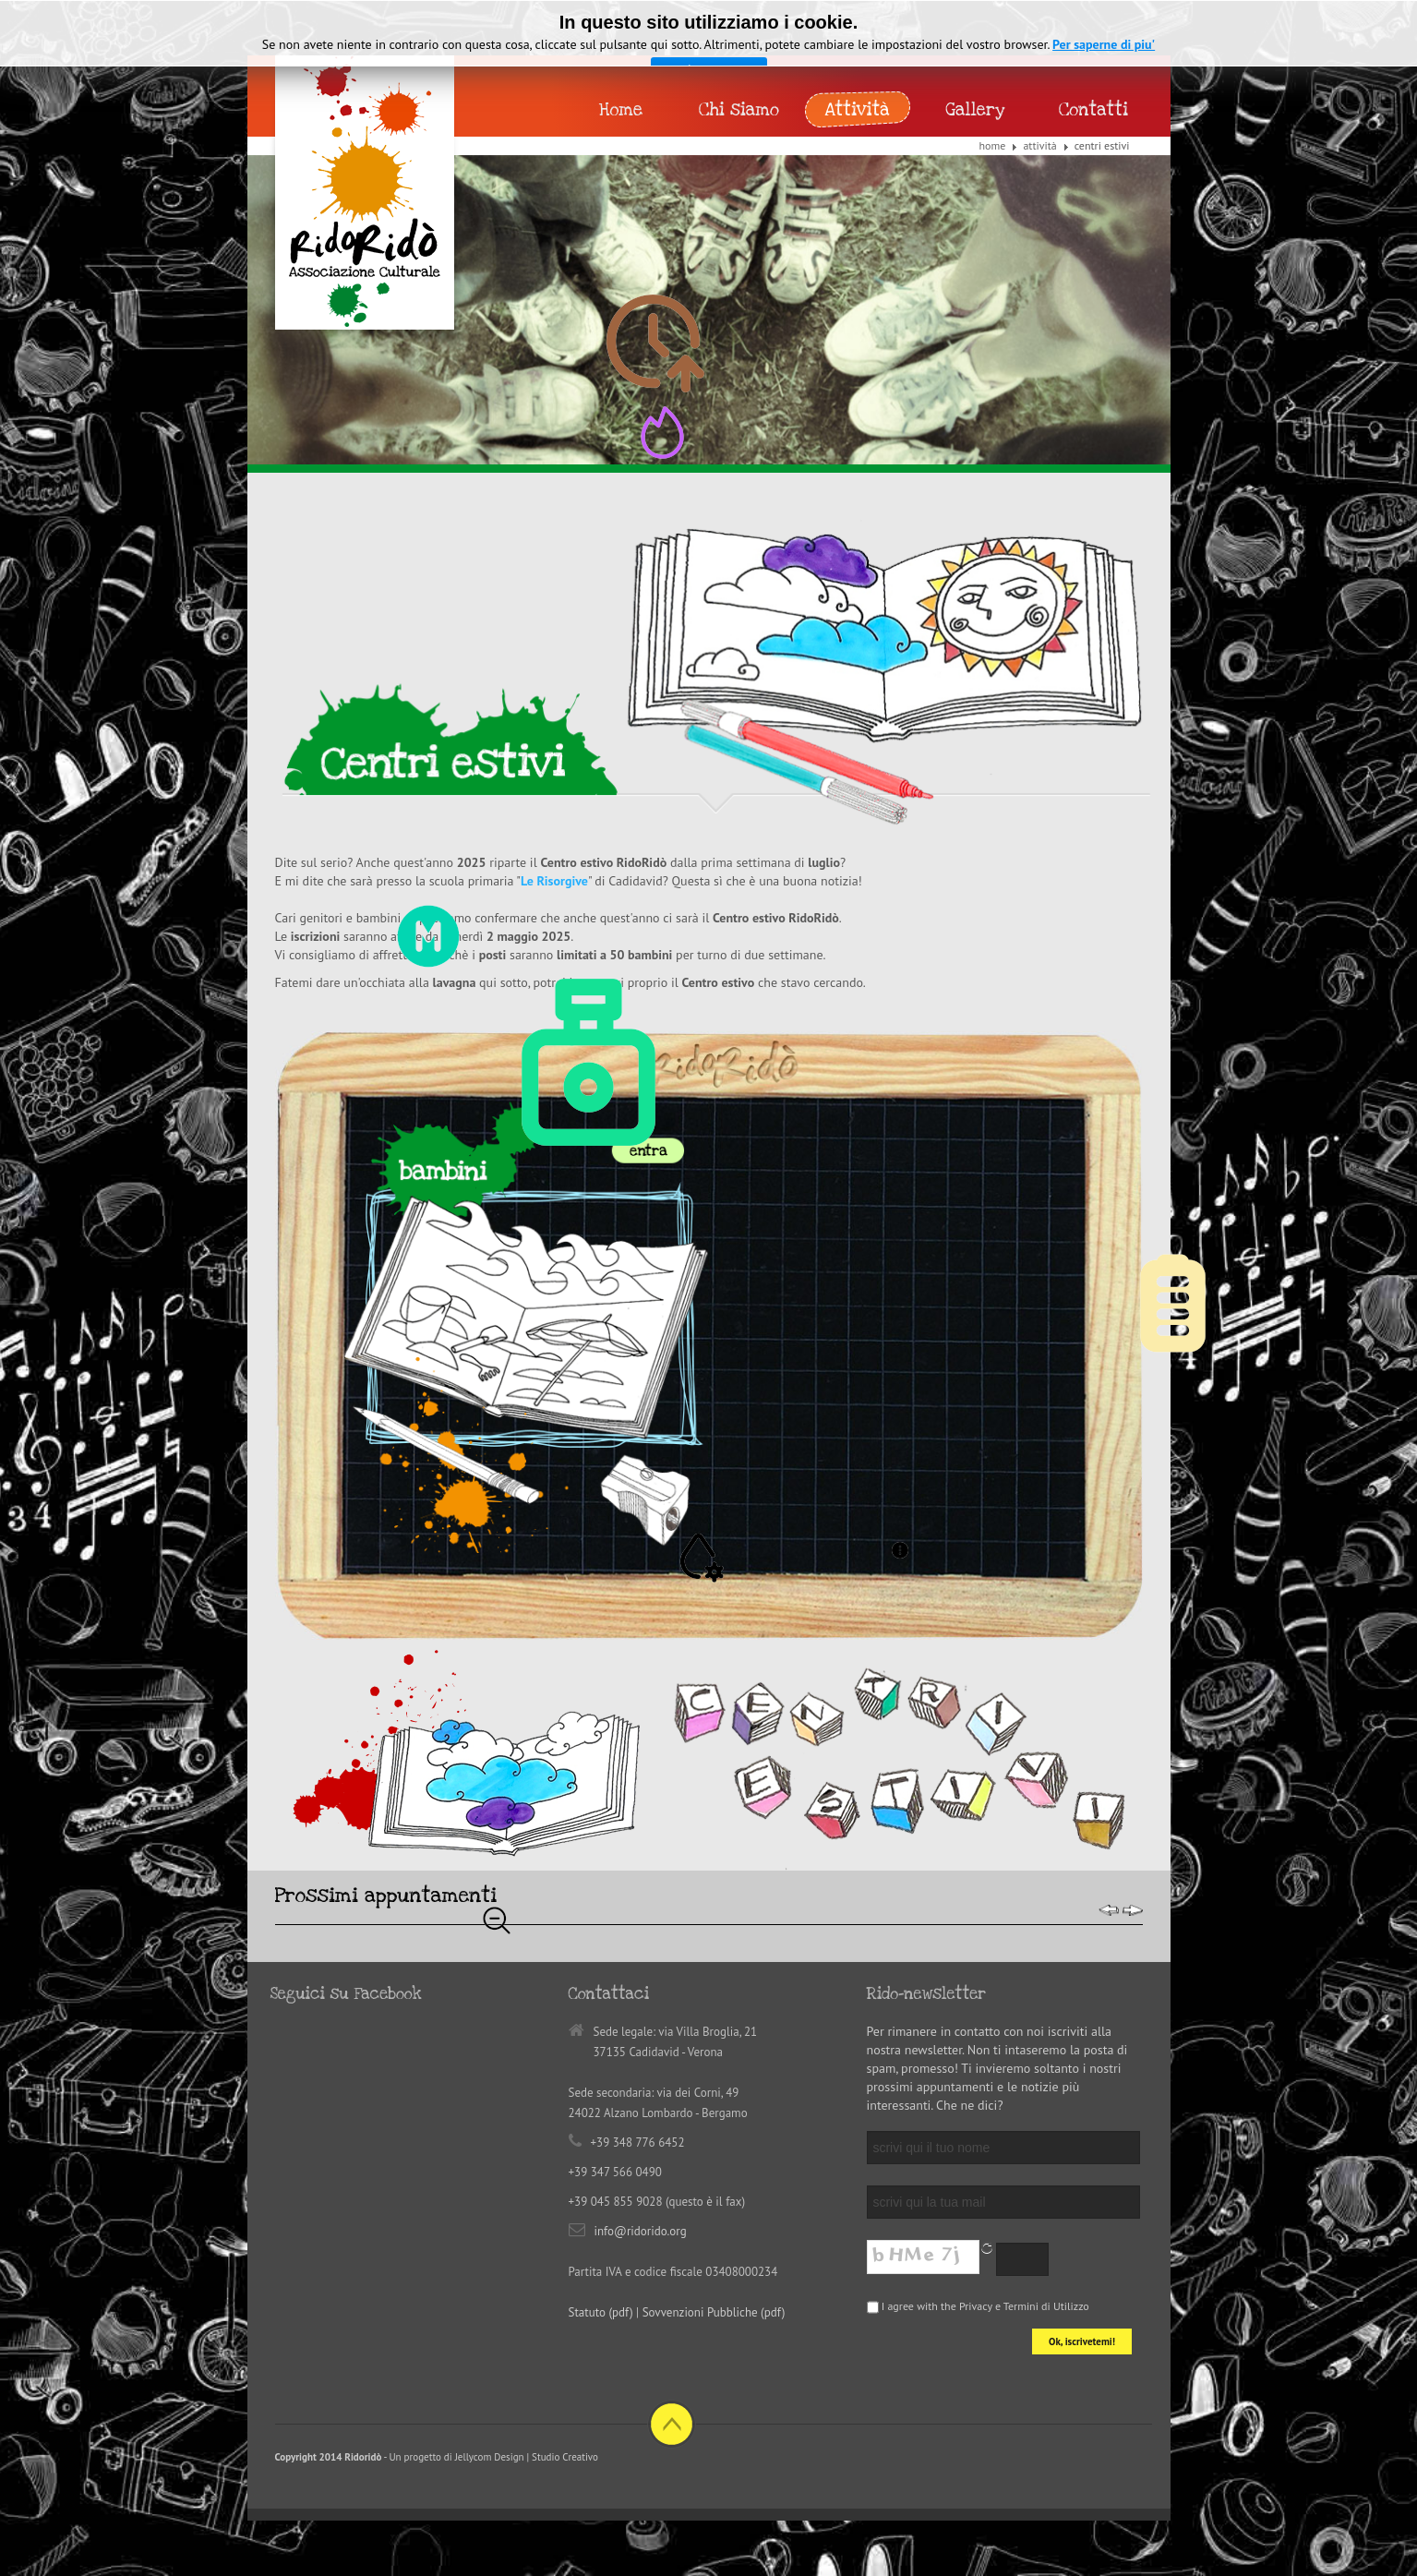 The height and width of the screenshot is (2576, 1417). What do you see at coordinates (698, 1556) in the screenshot?
I see `configure water or liquid settings` at bounding box center [698, 1556].